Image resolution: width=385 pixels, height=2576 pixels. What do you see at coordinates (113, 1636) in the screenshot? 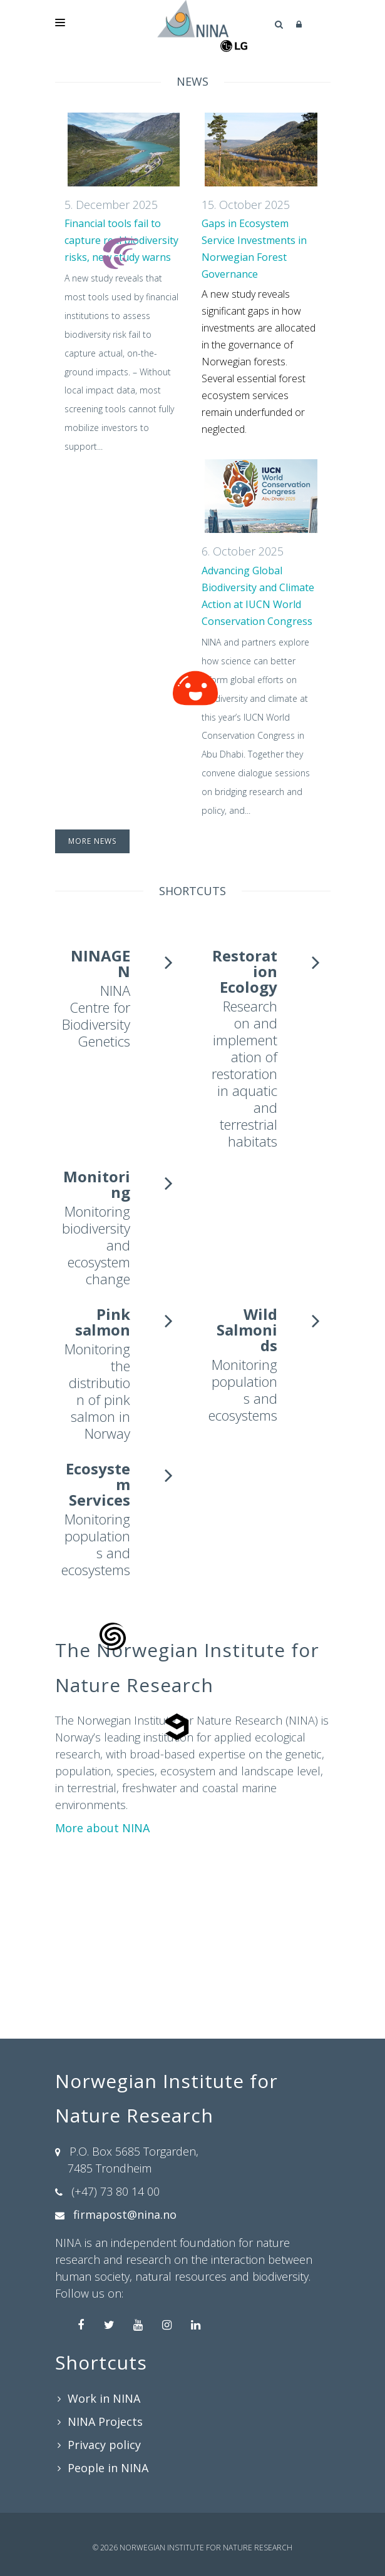
I see `Laravel Nova administration panel logo` at bounding box center [113, 1636].